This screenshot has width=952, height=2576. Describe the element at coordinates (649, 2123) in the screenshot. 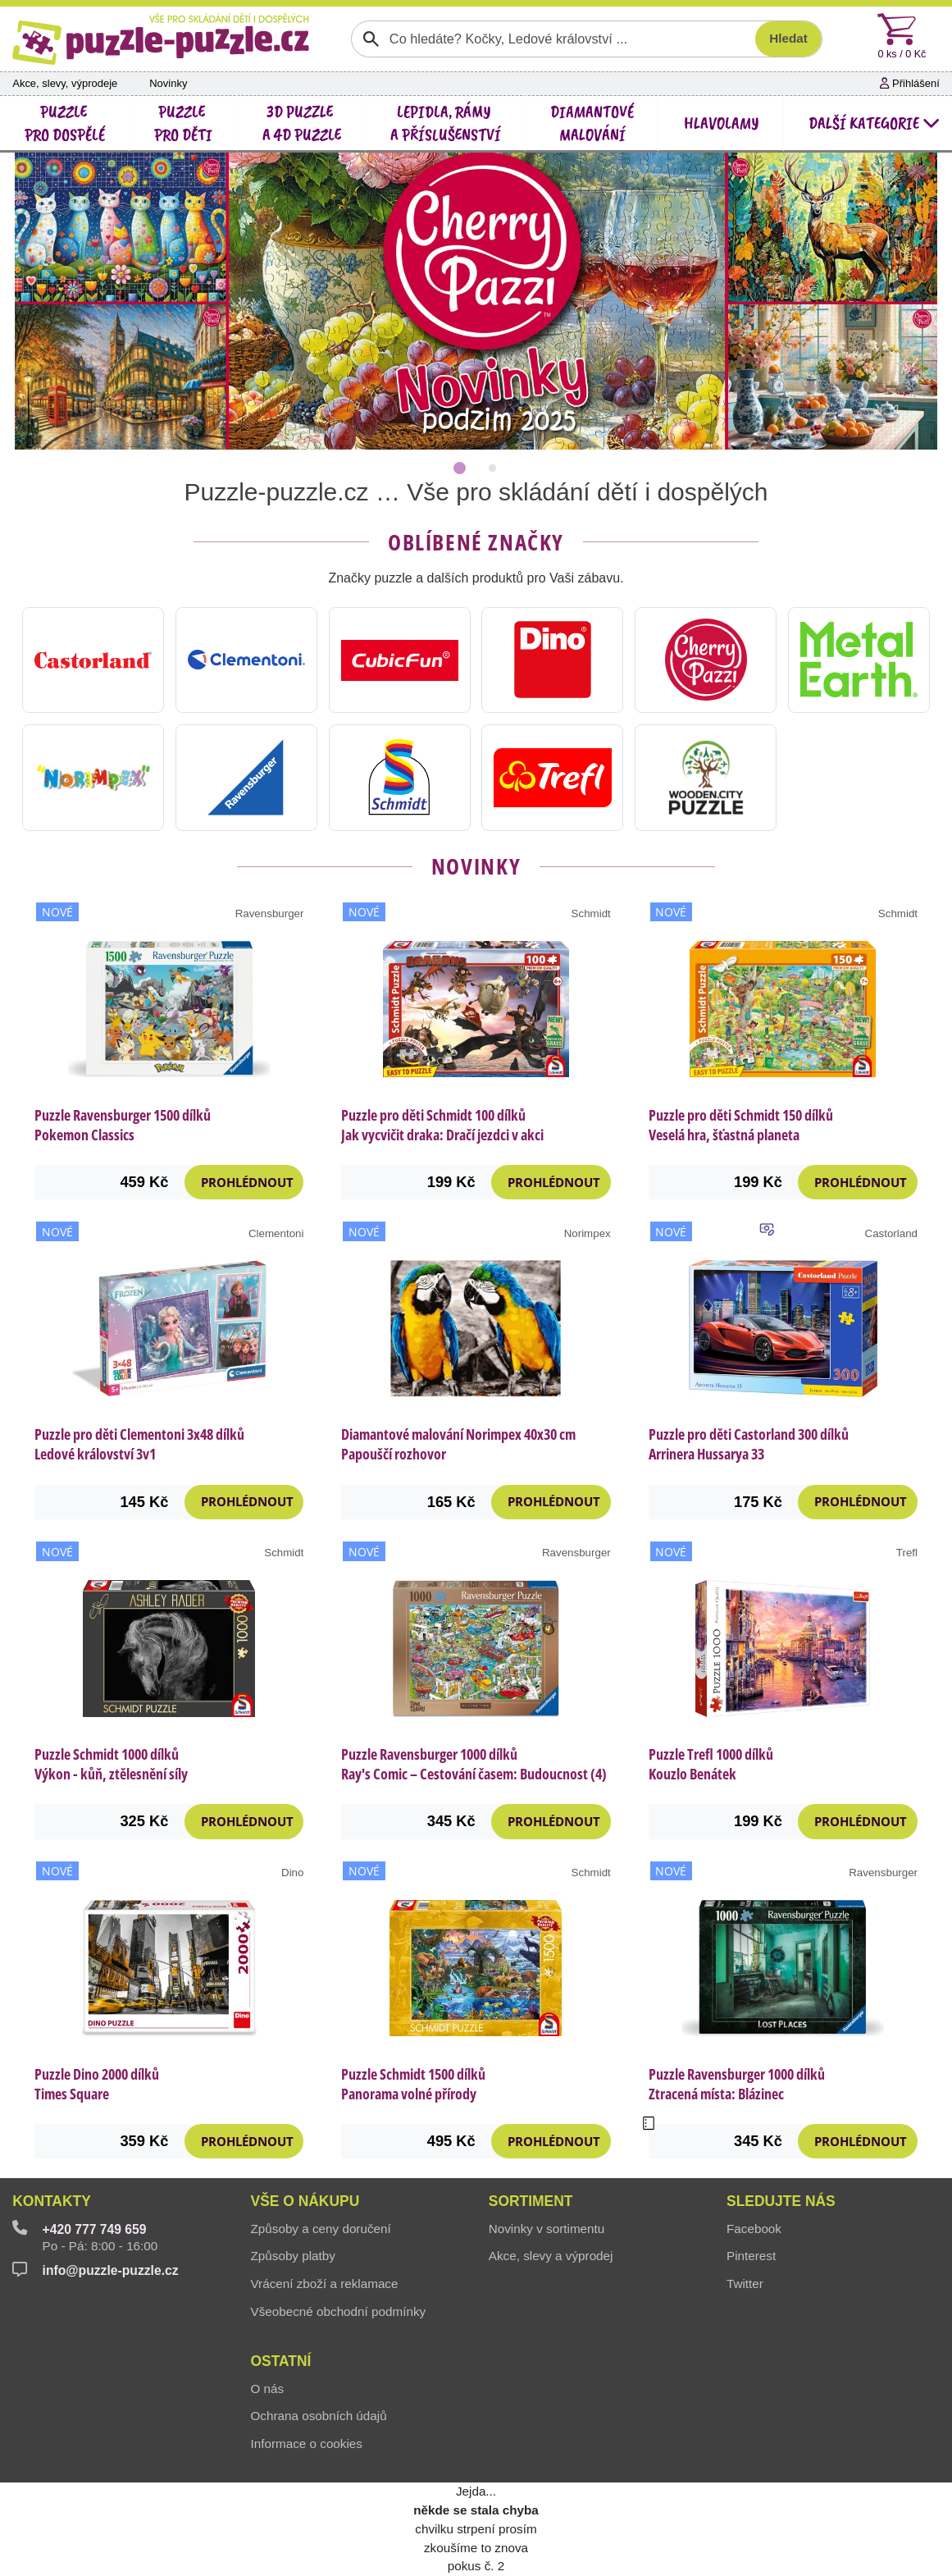

I see `view screenplay or script documents` at that location.